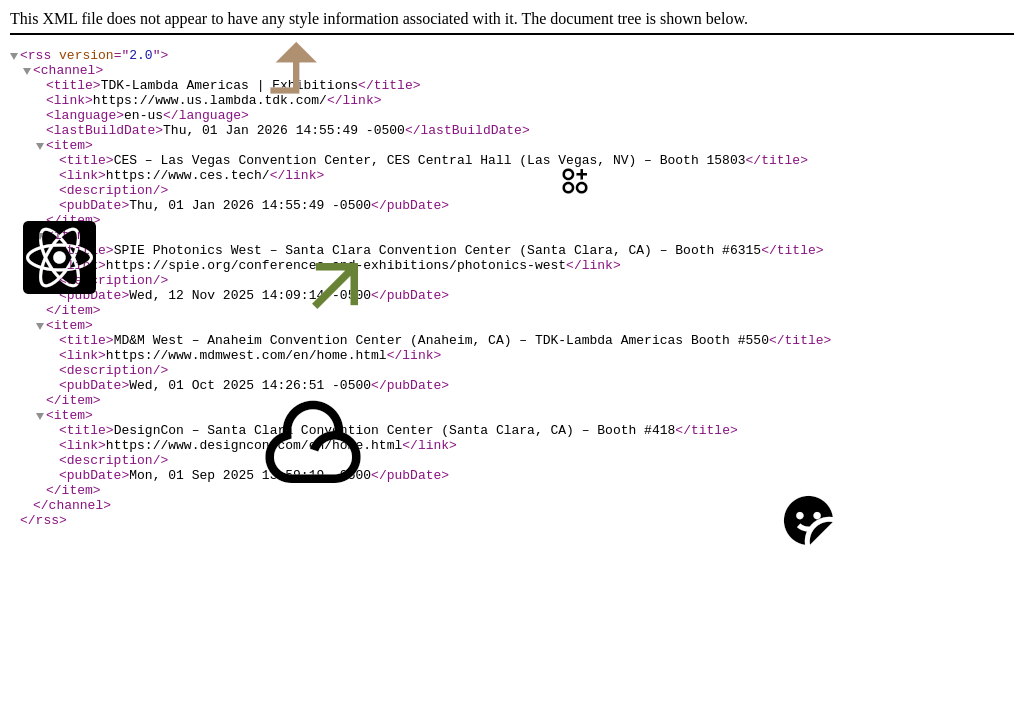 The height and width of the screenshot is (720, 1024). I want to click on cloud storage or sync status, so click(313, 444).